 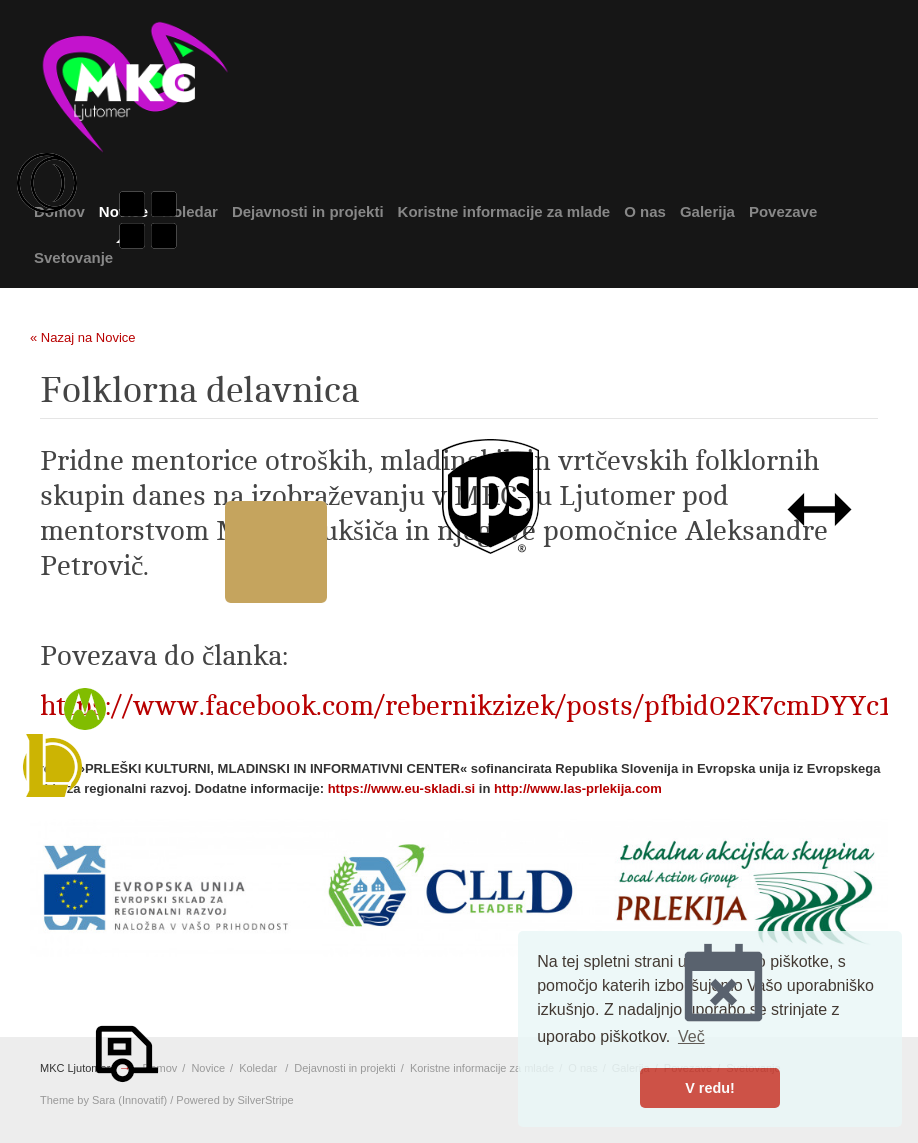 What do you see at coordinates (85, 709) in the screenshot?
I see `Motorola brand logo` at bounding box center [85, 709].